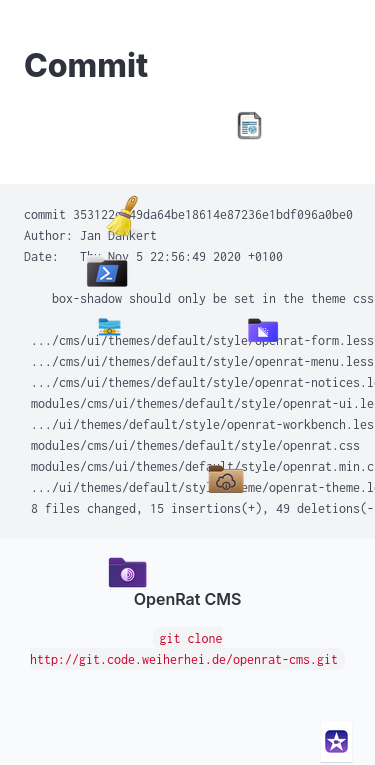 The width and height of the screenshot is (375, 765). I want to click on open a libreoffice web document, so click(249, 125).